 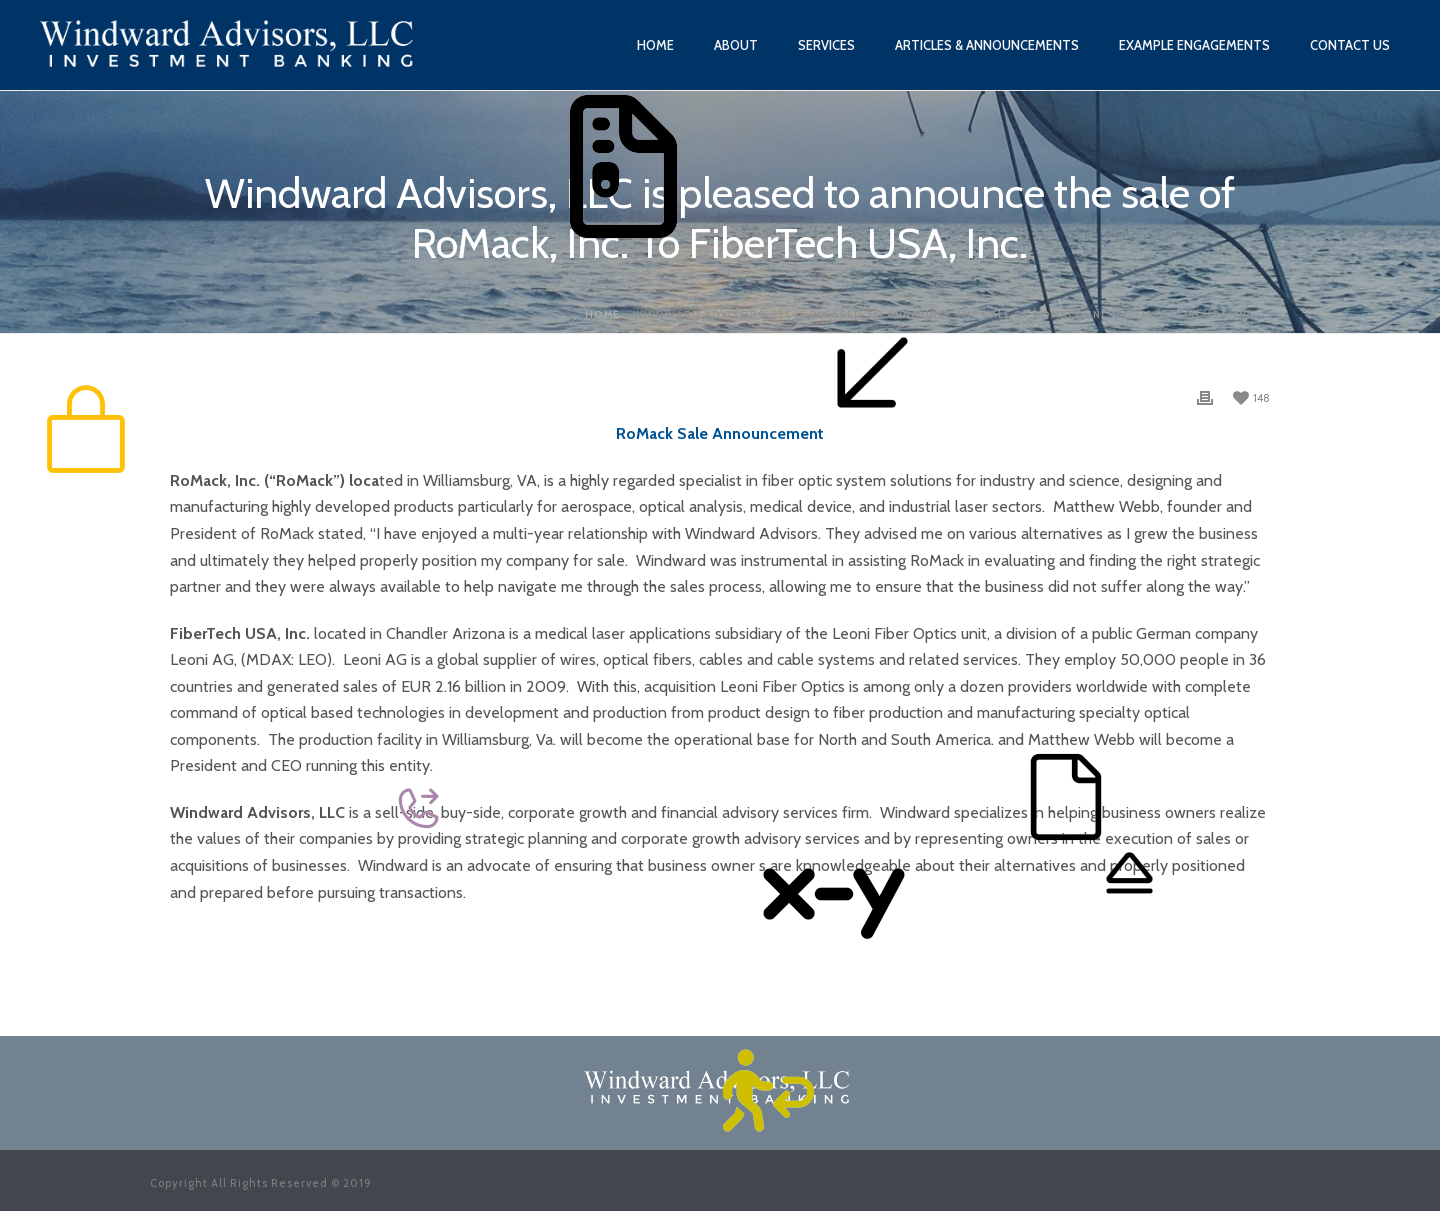 I want to click on lock or secure this item, so click(x=86, y=434).